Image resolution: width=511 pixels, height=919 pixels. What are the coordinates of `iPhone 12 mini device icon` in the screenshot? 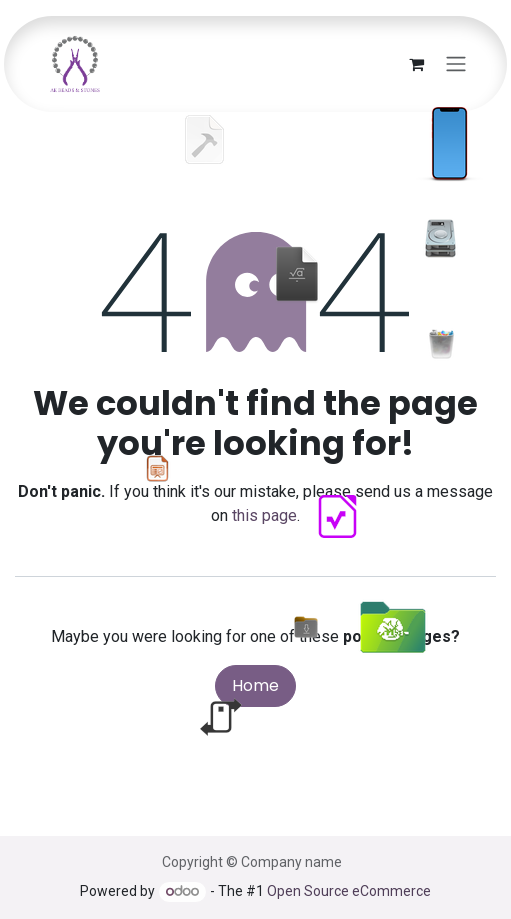 It's located at (449, 144).